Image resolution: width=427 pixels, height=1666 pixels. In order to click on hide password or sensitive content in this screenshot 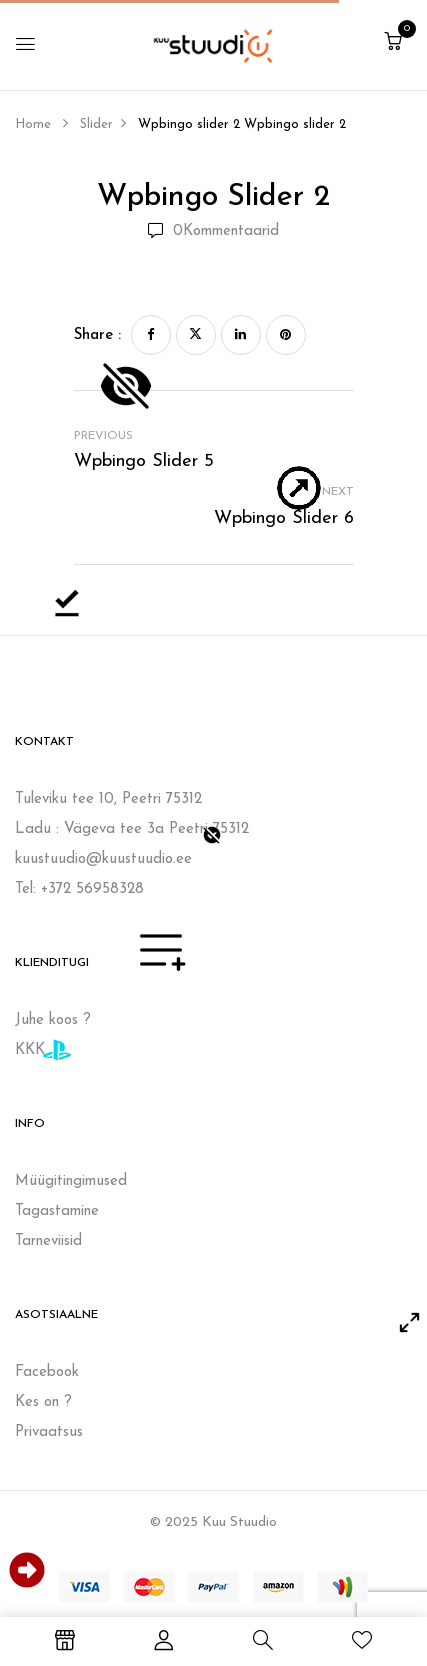, I will do `click(126, 386)`.